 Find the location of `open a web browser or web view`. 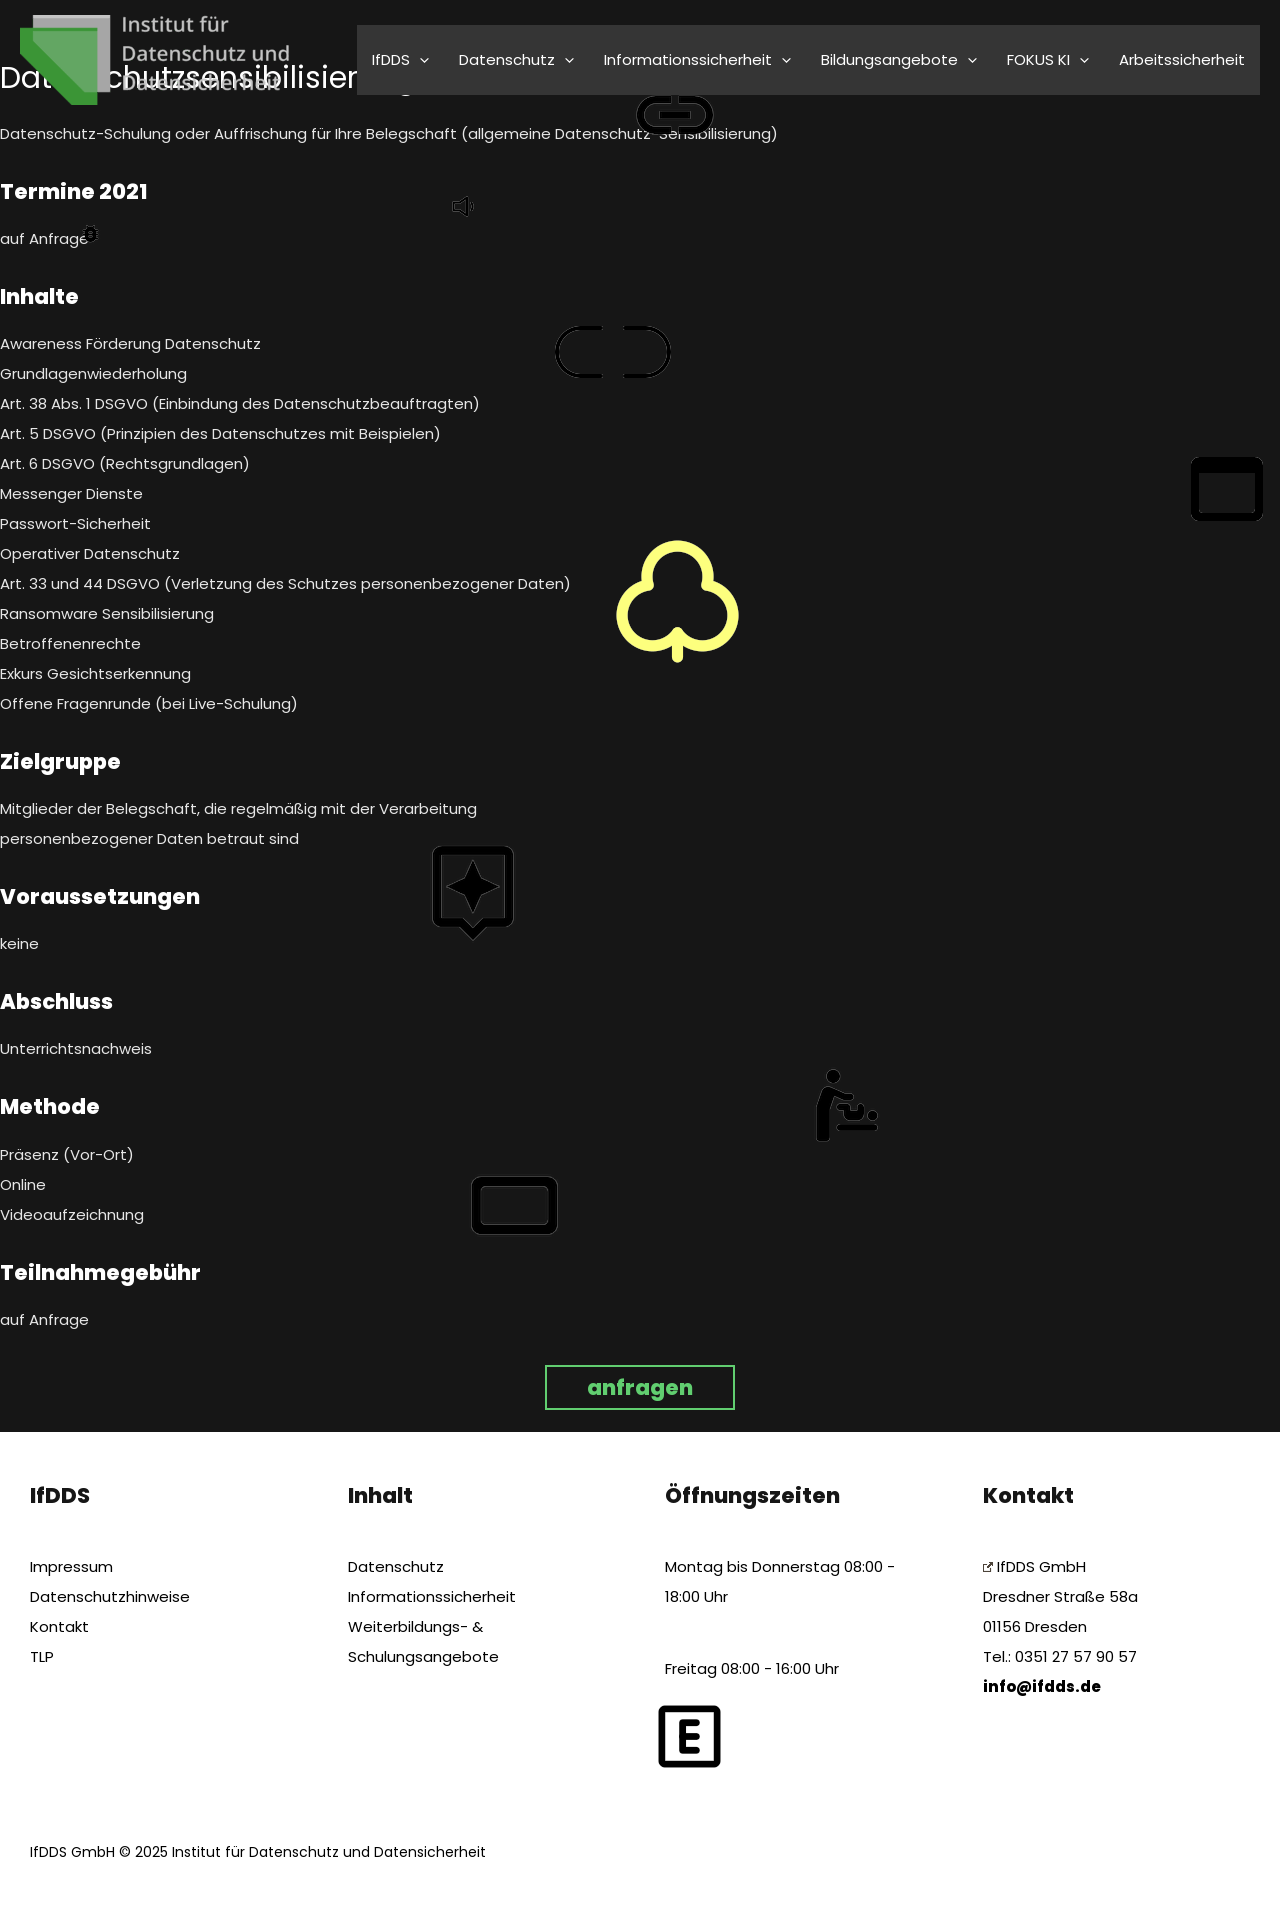

open a web browser or web view is located at coordinates (1227, 489).